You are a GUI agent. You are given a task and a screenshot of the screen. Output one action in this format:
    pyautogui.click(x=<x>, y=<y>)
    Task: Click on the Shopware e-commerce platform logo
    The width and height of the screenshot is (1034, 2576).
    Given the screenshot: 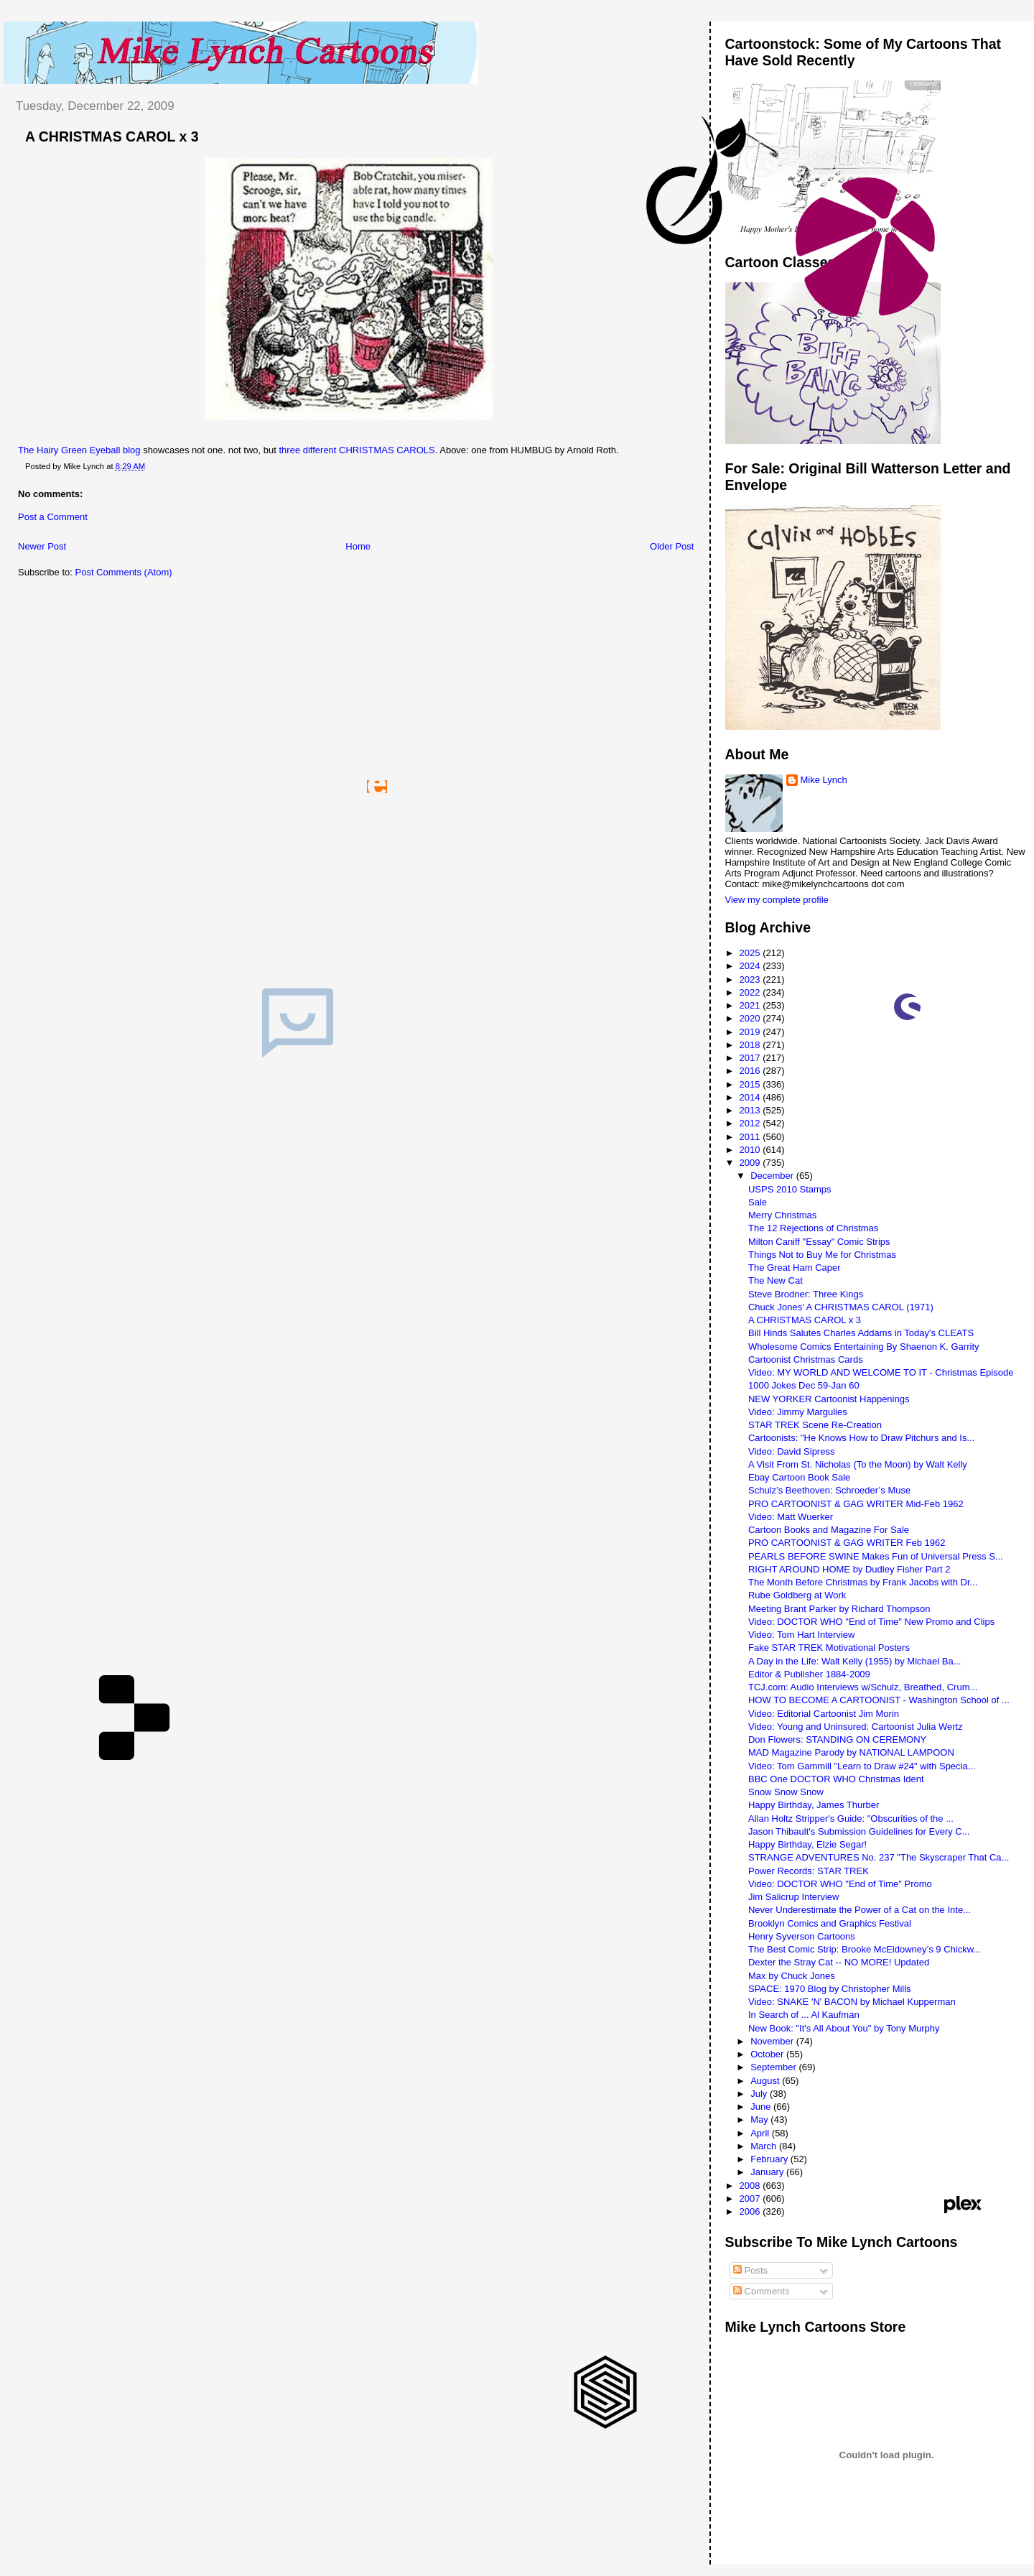 What is the action you would take?
    pyautogui.click(x=907, y=1006)
    